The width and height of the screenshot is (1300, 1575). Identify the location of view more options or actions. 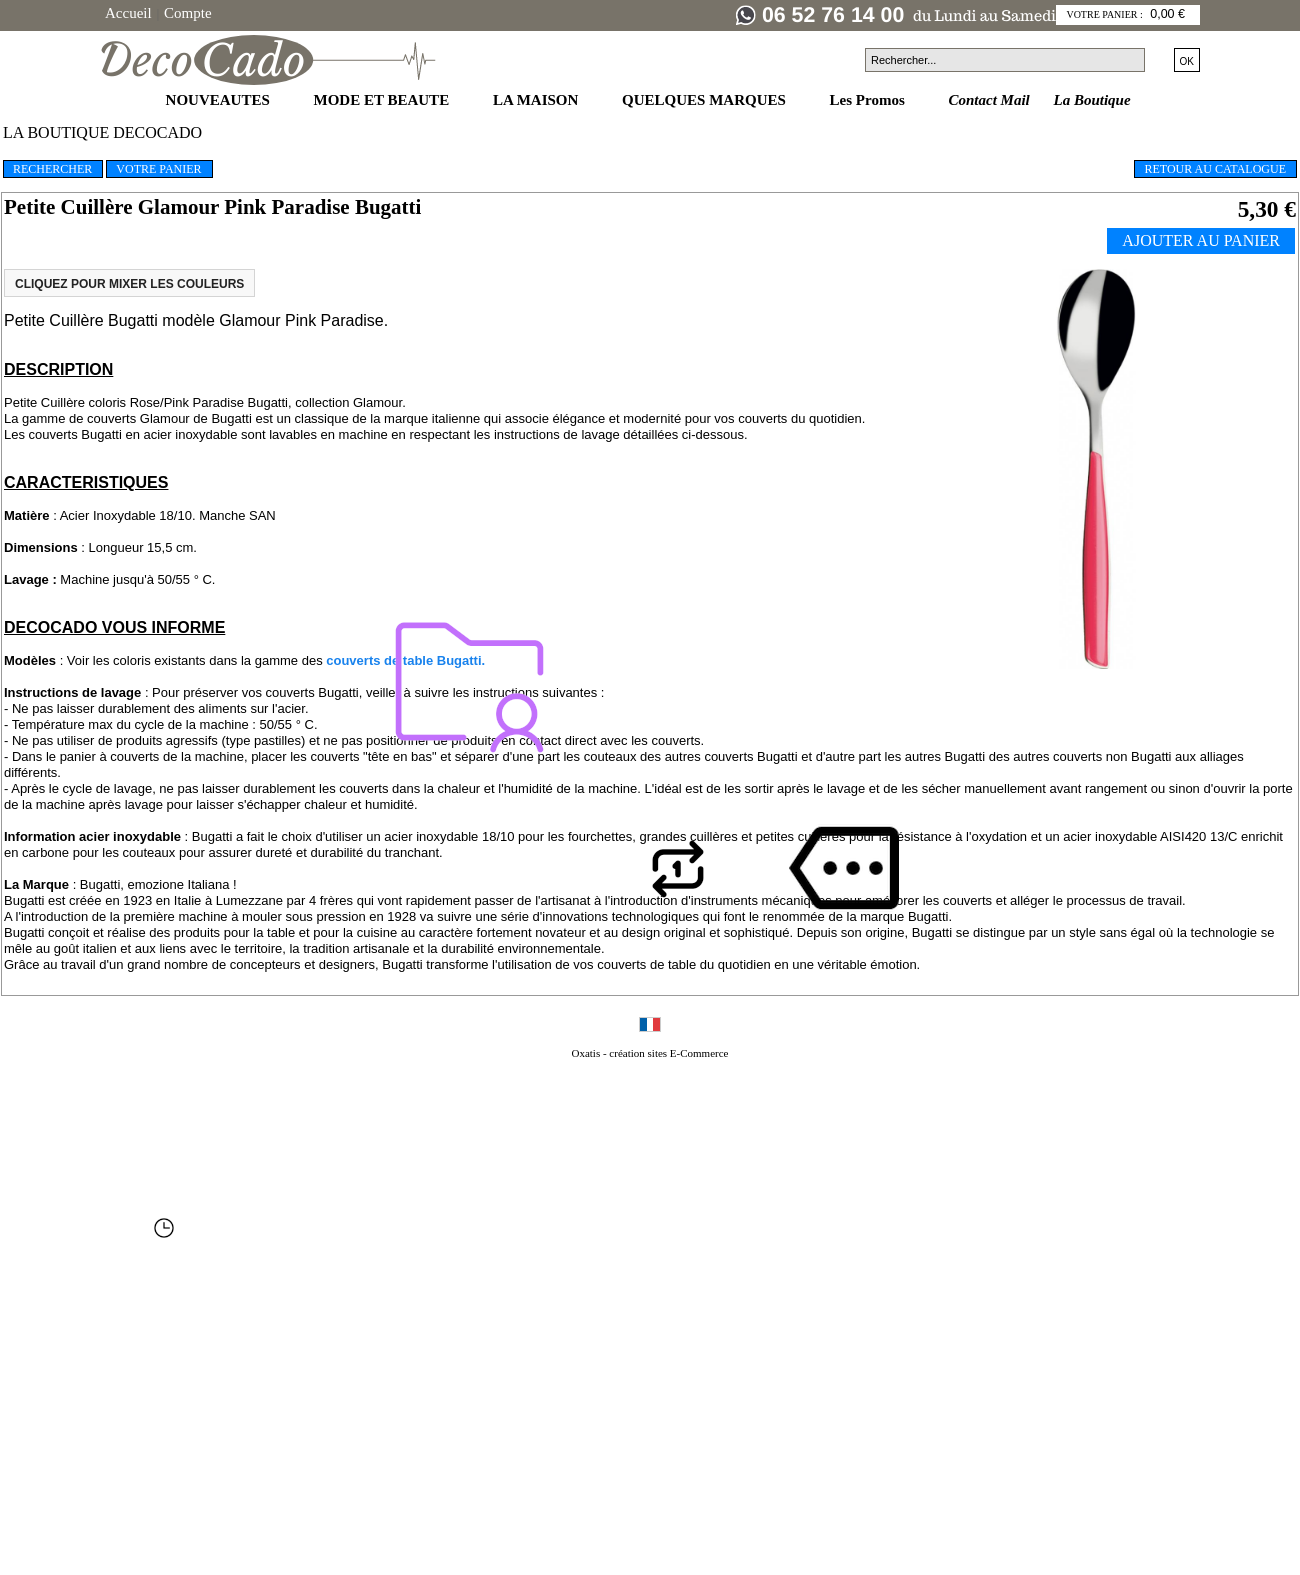
(844, 868).